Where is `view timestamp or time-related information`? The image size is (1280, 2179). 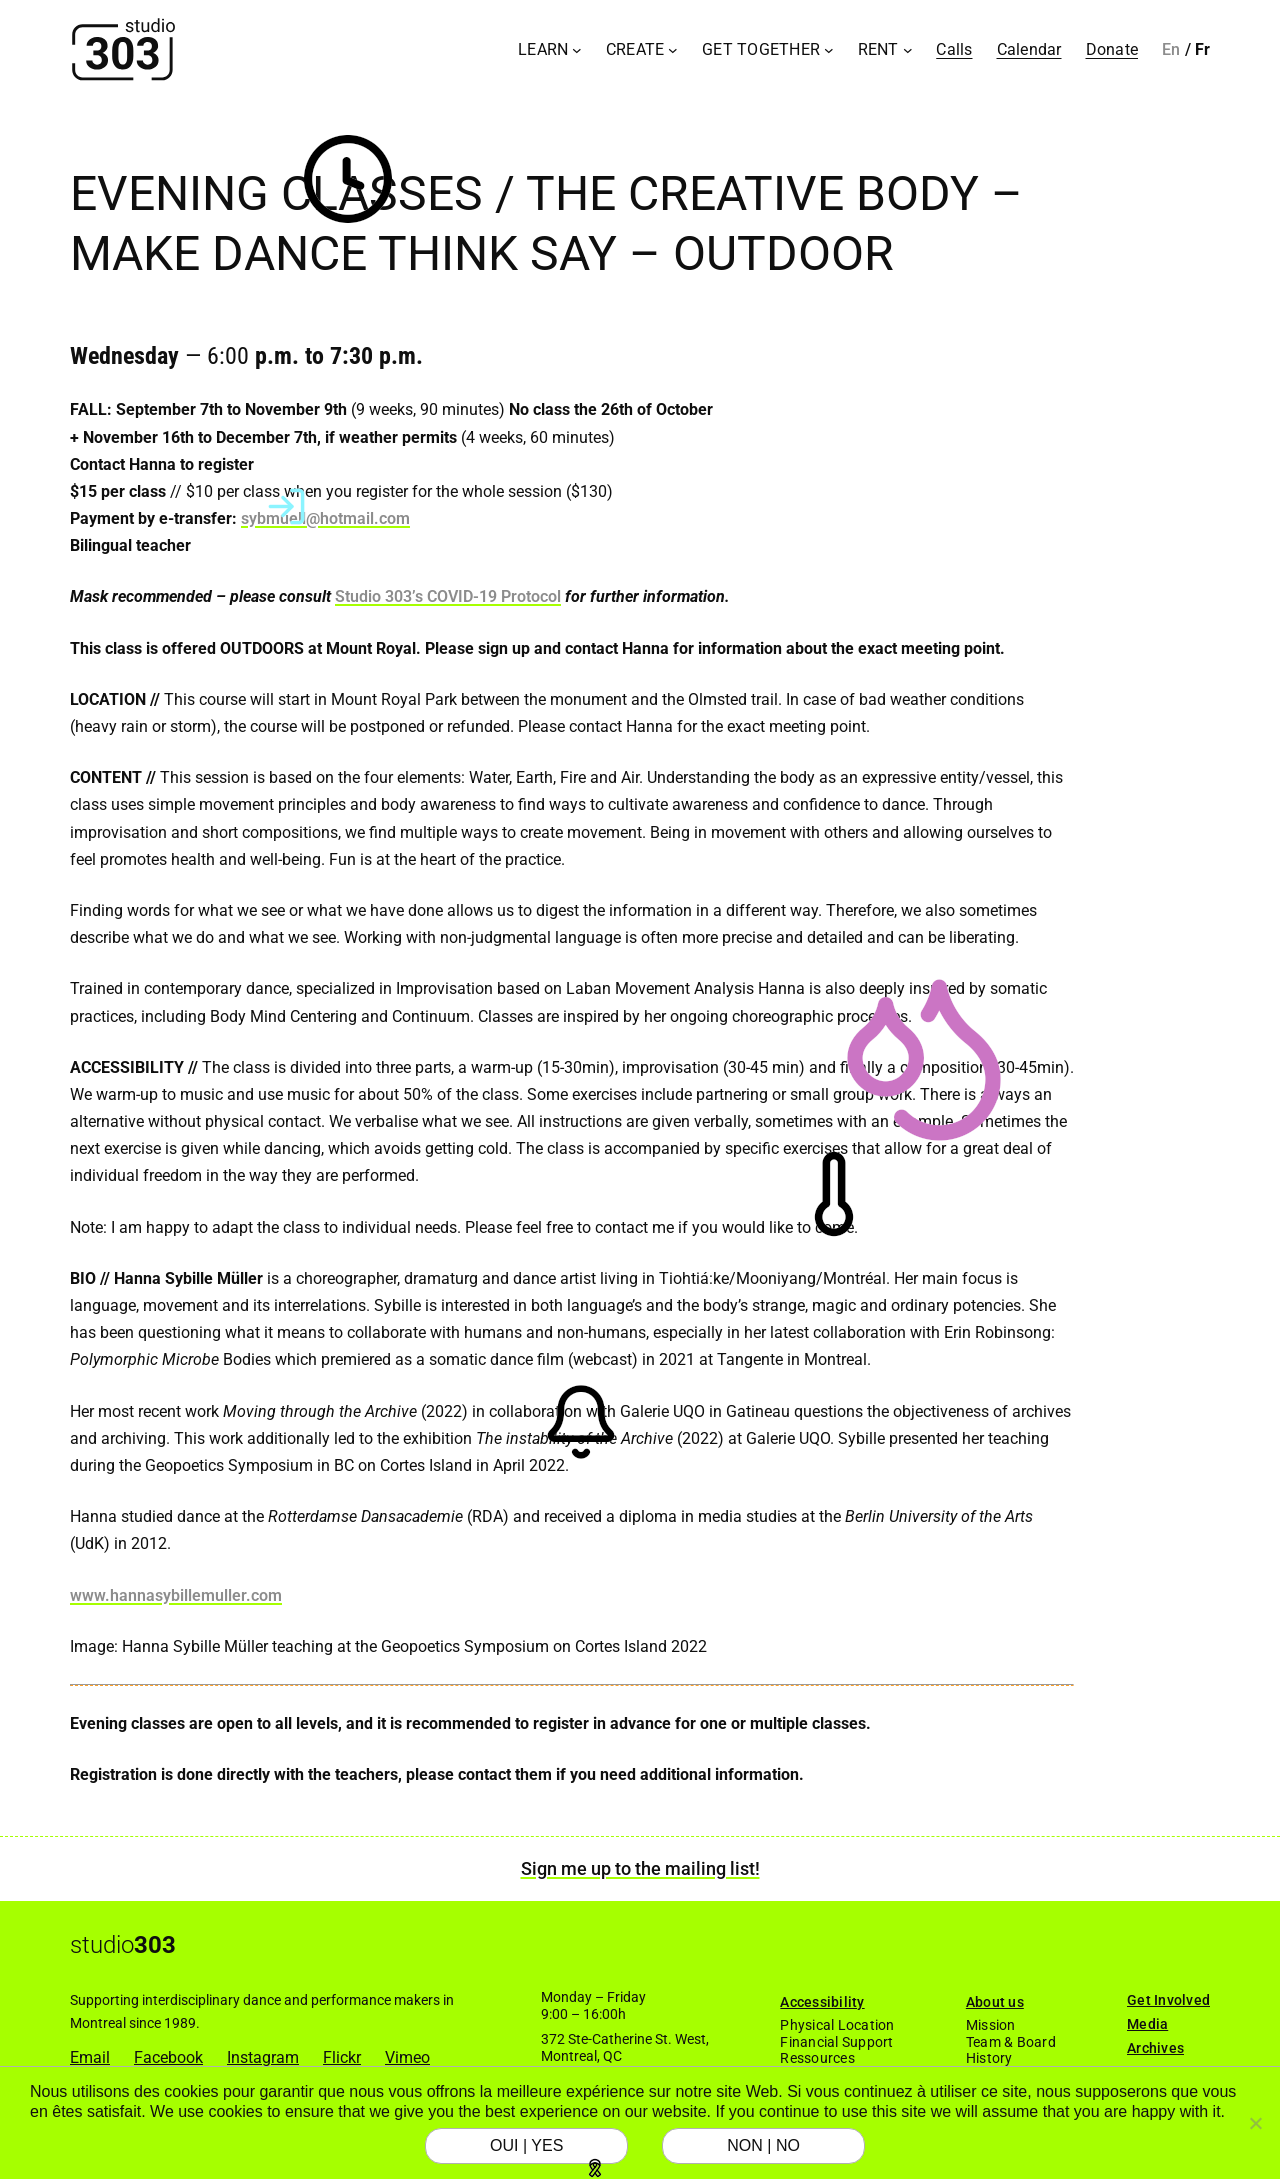
view timestamp or time-related information is located at coordinates (348, 179).